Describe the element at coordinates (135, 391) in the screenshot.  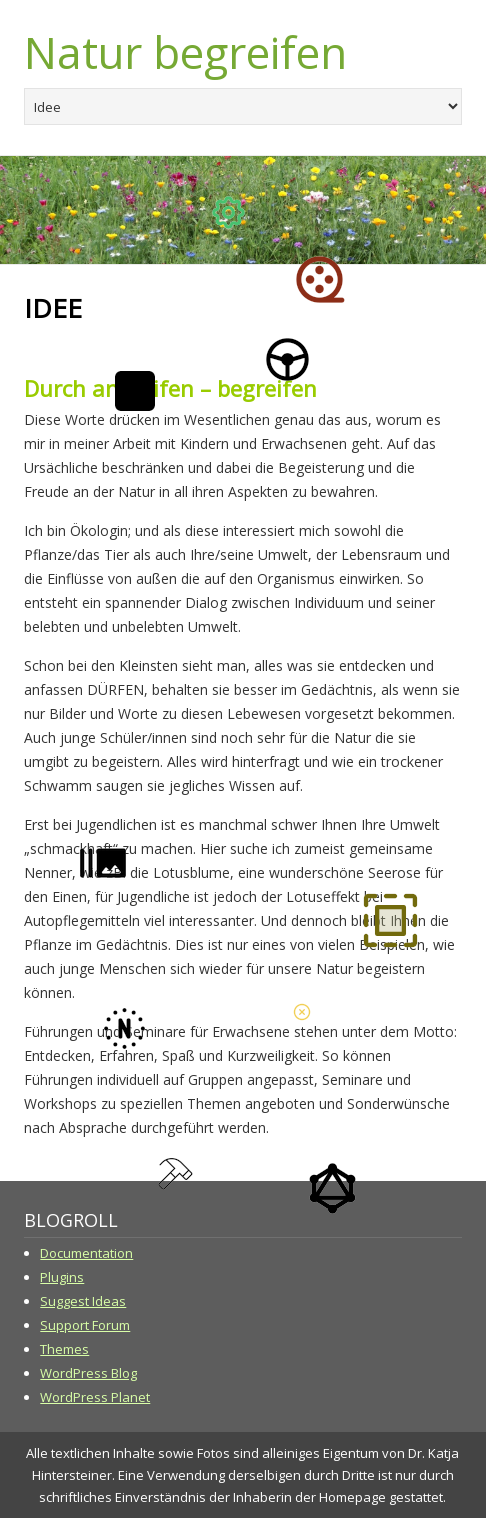
I see `stop media playback` at that location.